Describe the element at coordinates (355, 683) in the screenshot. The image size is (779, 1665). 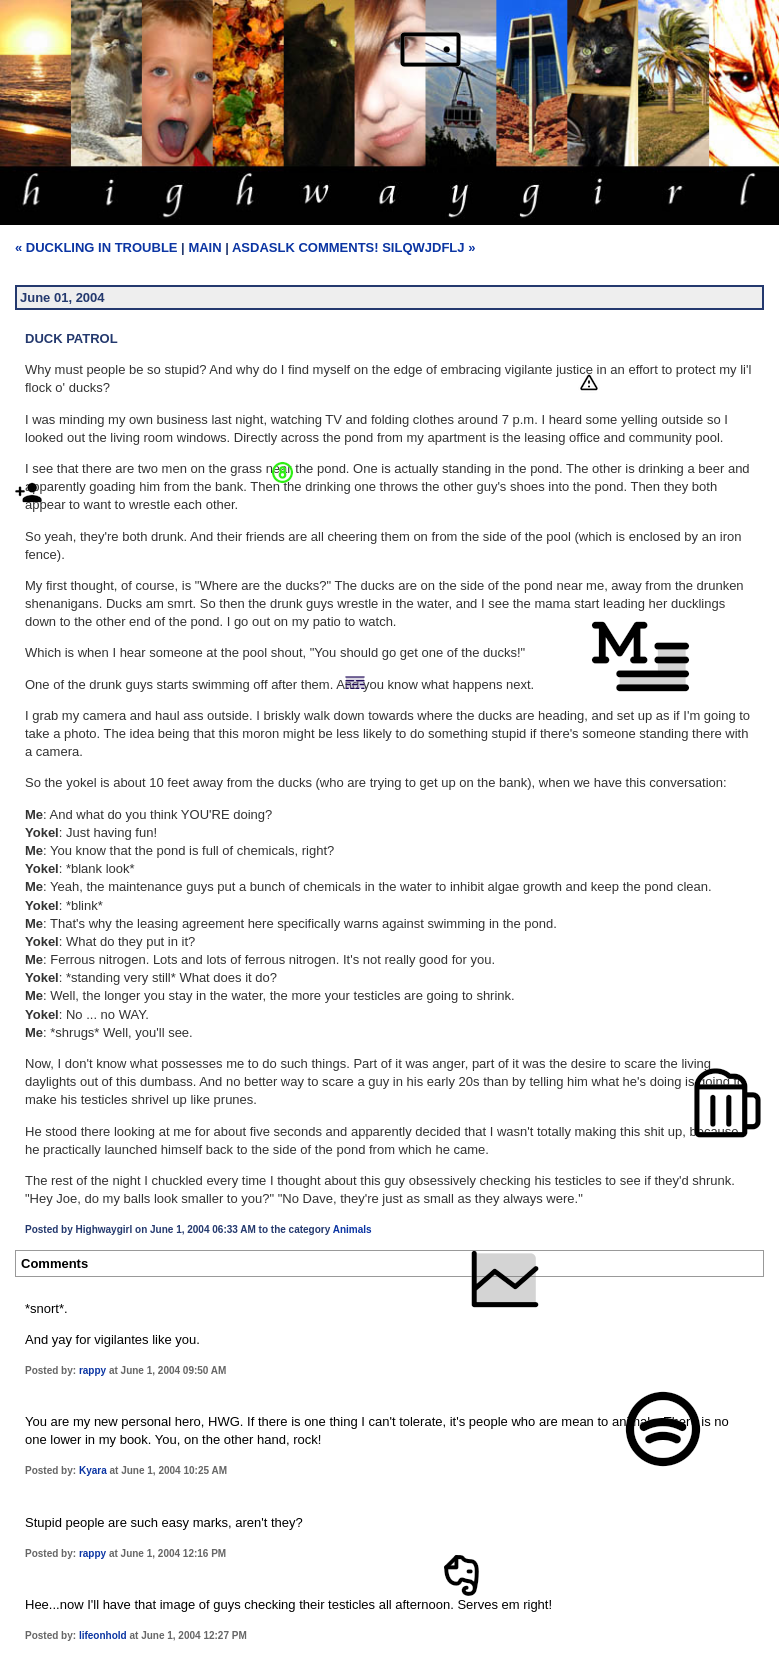
I see `apply a gradient effect to selected element` at that location.